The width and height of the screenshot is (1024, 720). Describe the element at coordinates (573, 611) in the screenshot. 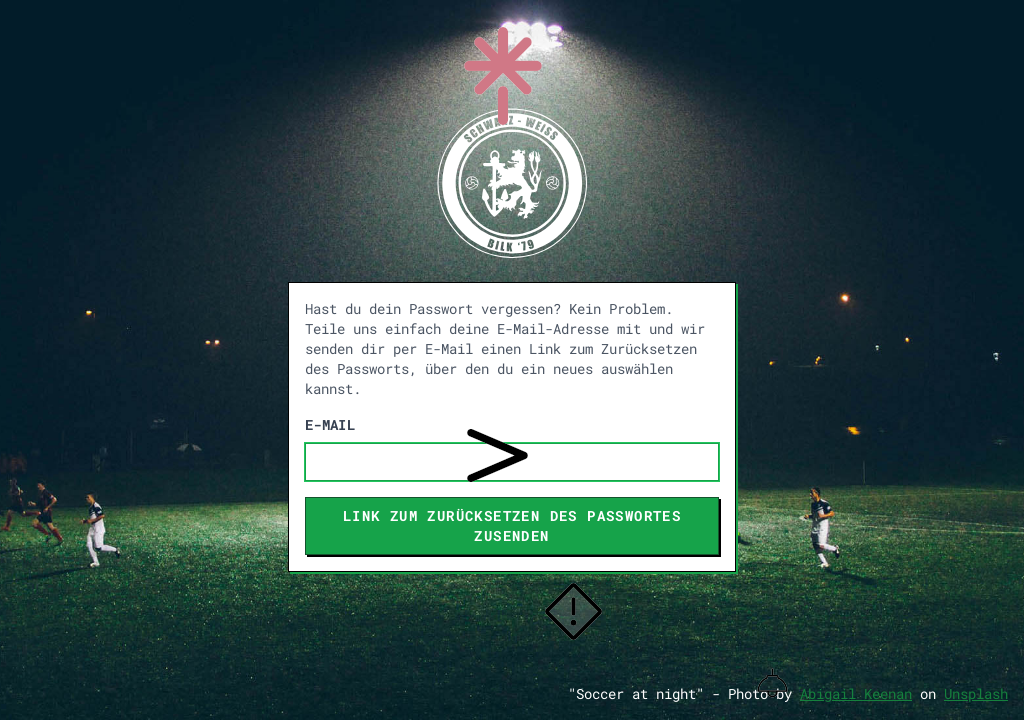

I see `indicates a warning or caution state` at that location.